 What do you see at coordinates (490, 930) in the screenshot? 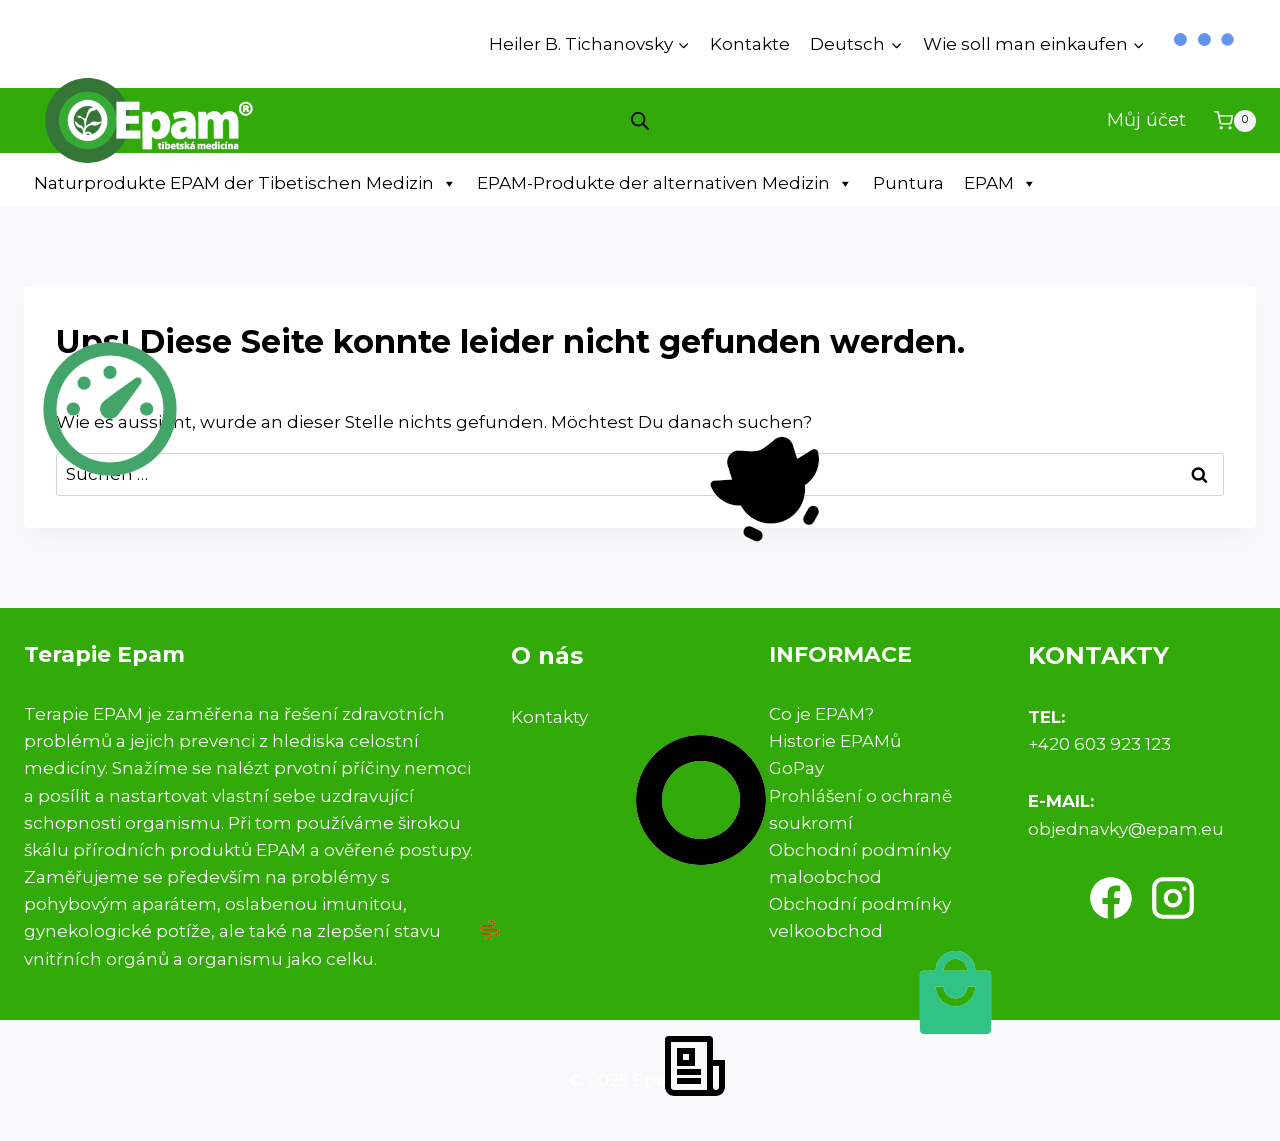
I see `indicates windy weather conditions` at bounding box center [490, 930].